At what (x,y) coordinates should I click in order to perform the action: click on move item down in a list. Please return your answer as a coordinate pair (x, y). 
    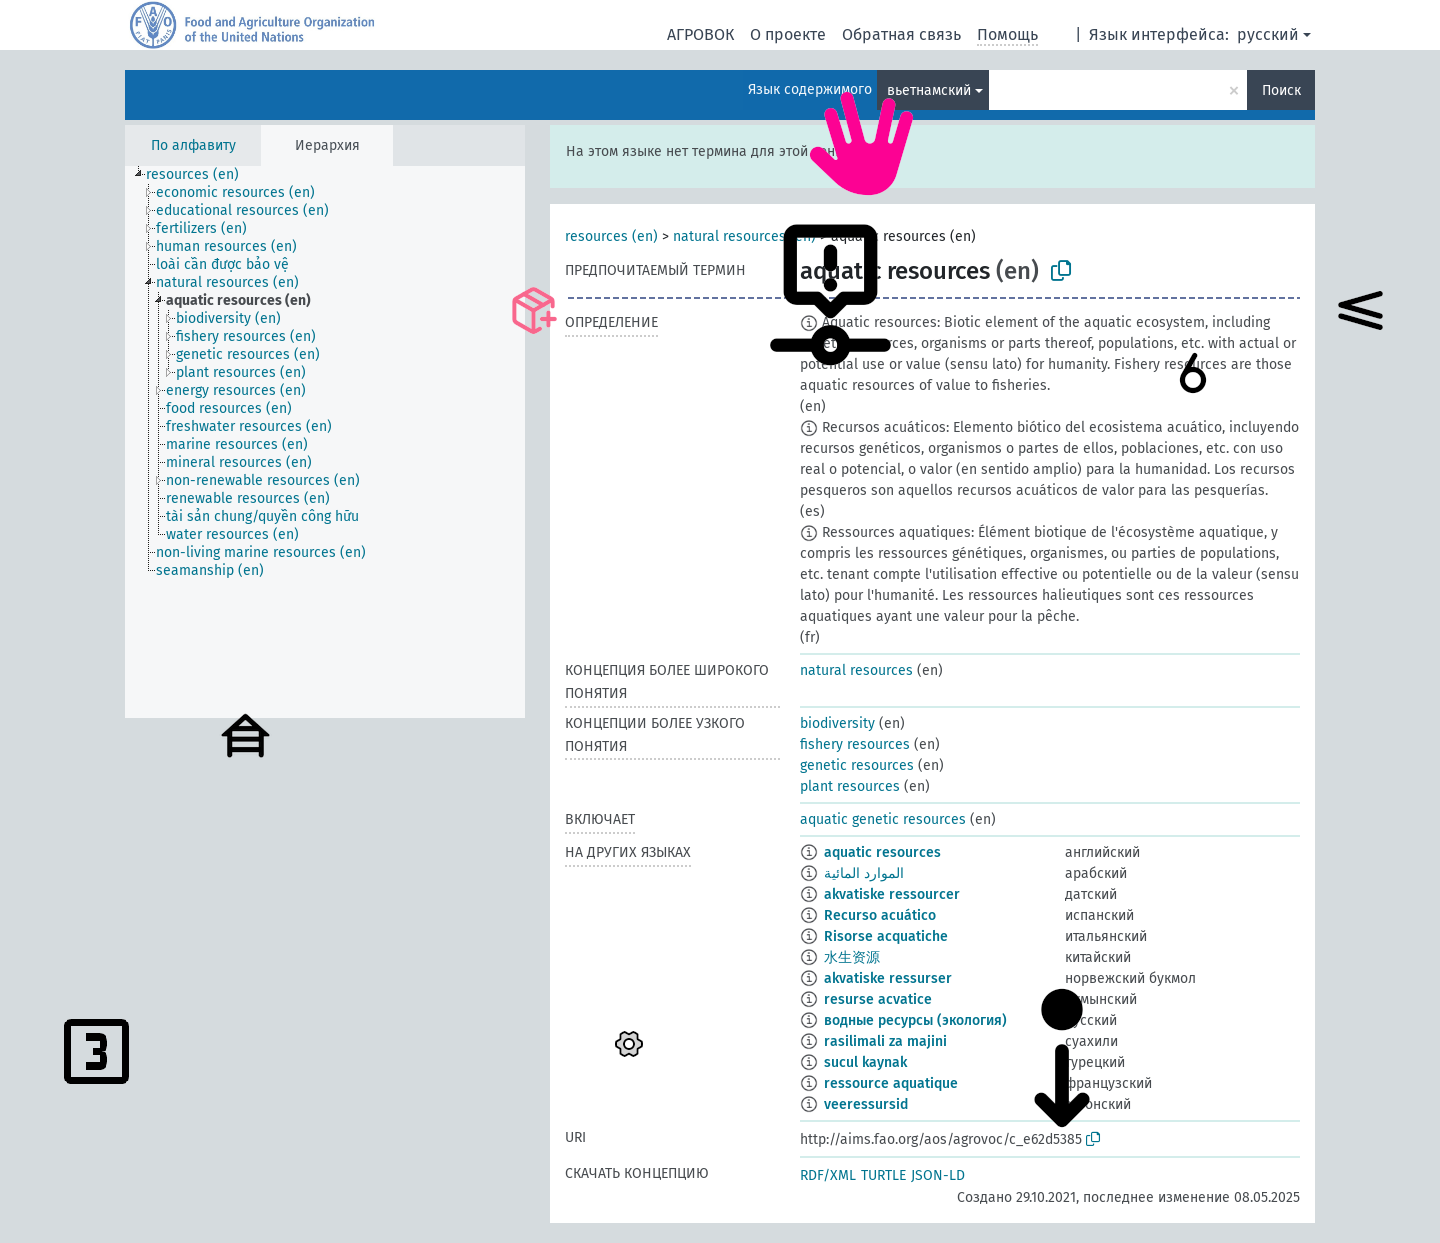
    Looking at the image, I should click on (1062, 1058).